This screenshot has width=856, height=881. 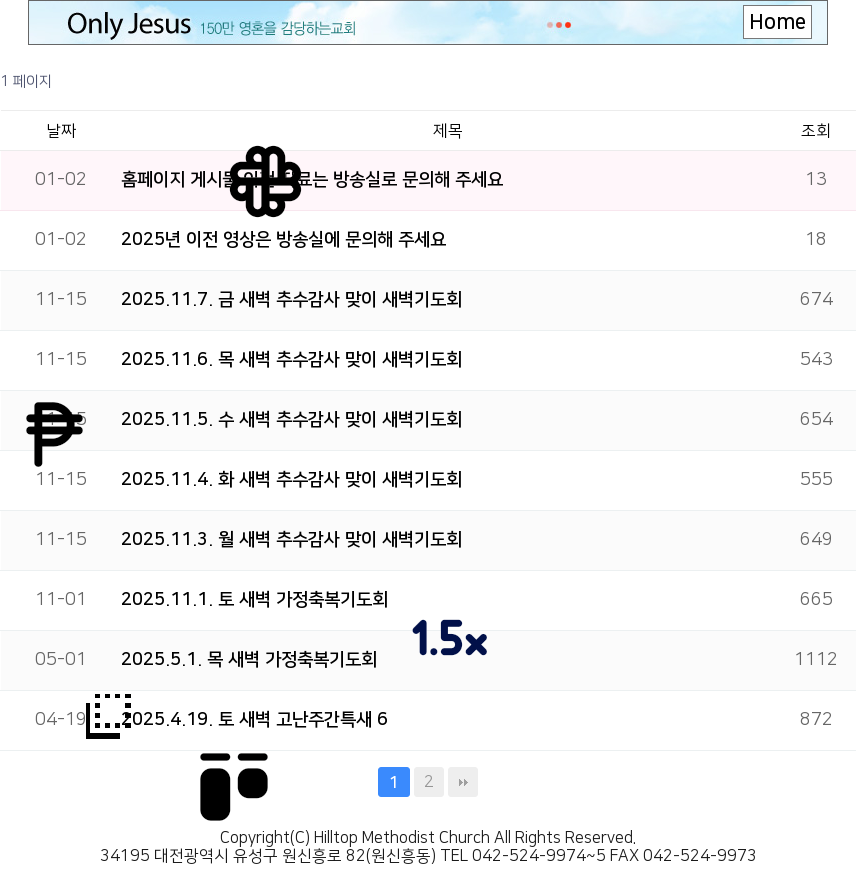 I want to click on set playback speed to 1.5x, so click(x=451, y=637).